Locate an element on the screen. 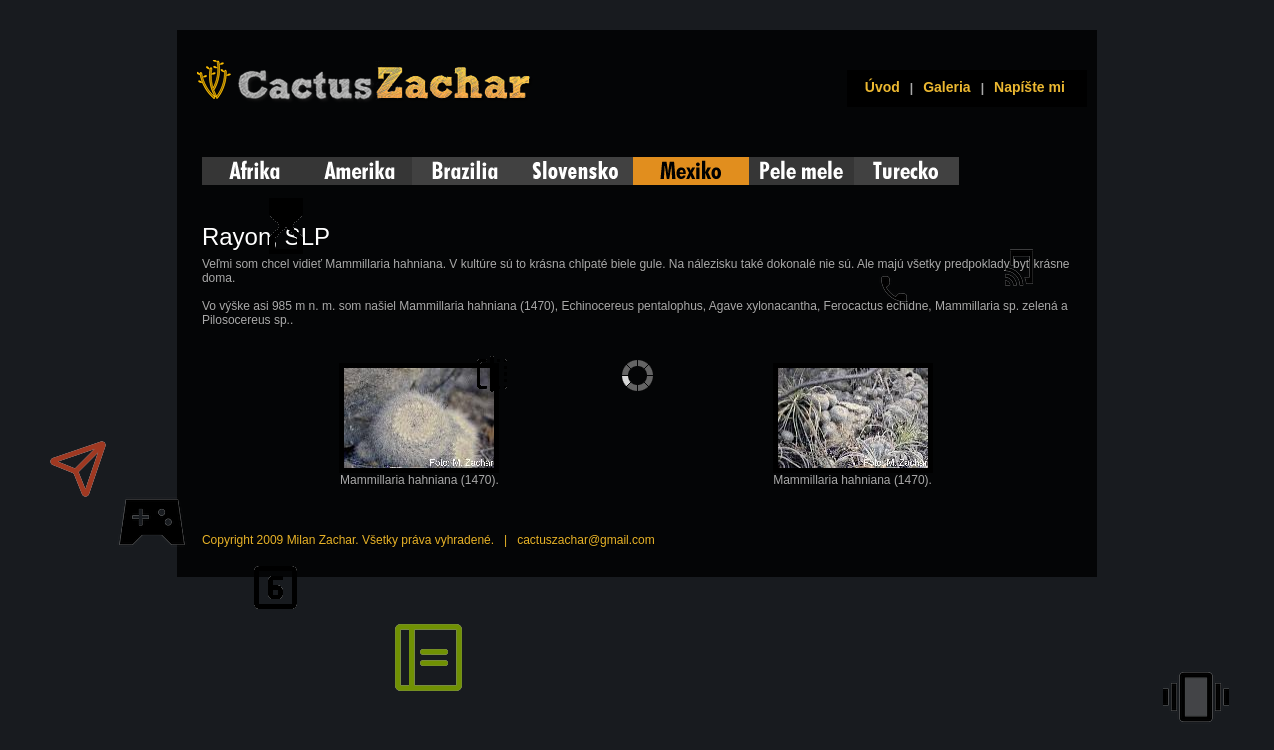 The width and height of the screenshot is (1274, 750). indicates time remaining or process in progress is located at coordinates (286, 226).